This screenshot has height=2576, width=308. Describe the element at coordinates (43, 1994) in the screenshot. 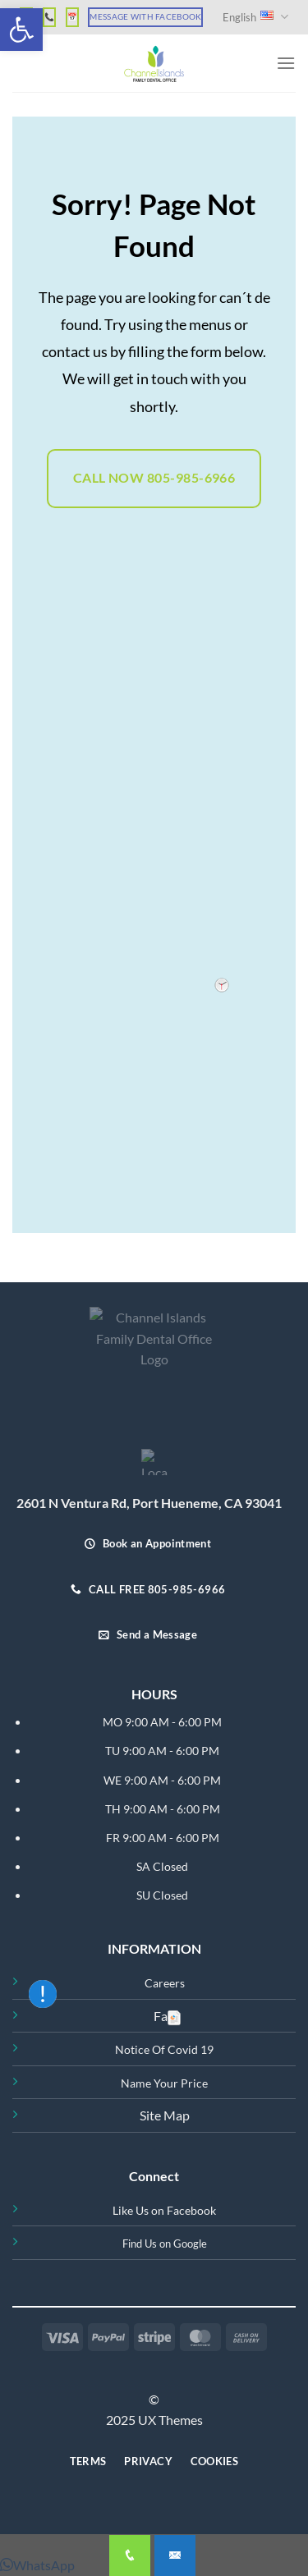

I see `mark email as important` at that location.